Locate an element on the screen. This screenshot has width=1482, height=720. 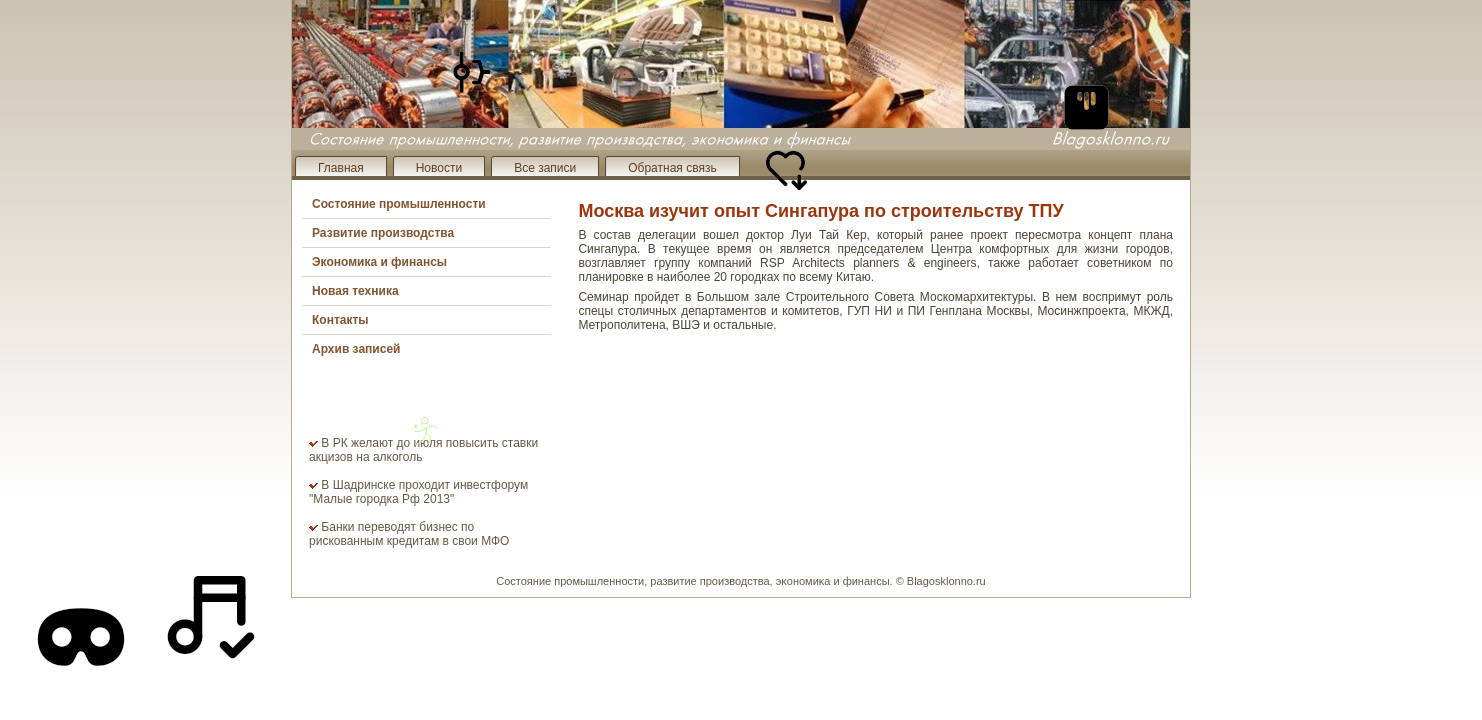
align content to top center of container is located at coordinates (1086, 107).